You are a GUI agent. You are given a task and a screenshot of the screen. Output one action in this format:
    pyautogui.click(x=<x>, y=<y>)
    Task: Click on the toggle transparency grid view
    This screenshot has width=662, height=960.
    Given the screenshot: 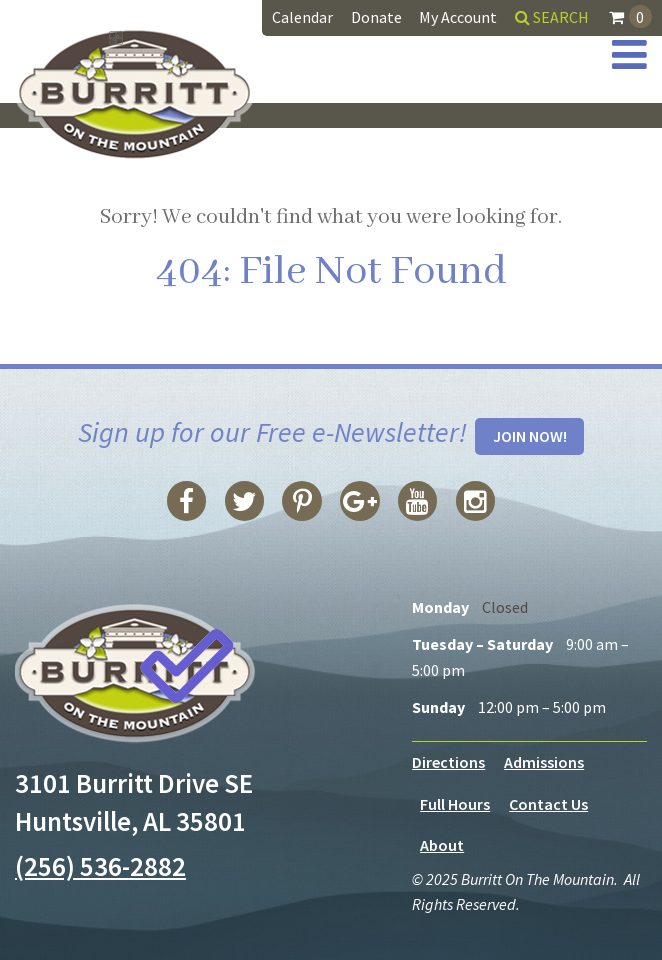 What is the action you would take?
    pyautogui.click(x=116, y=38)
    